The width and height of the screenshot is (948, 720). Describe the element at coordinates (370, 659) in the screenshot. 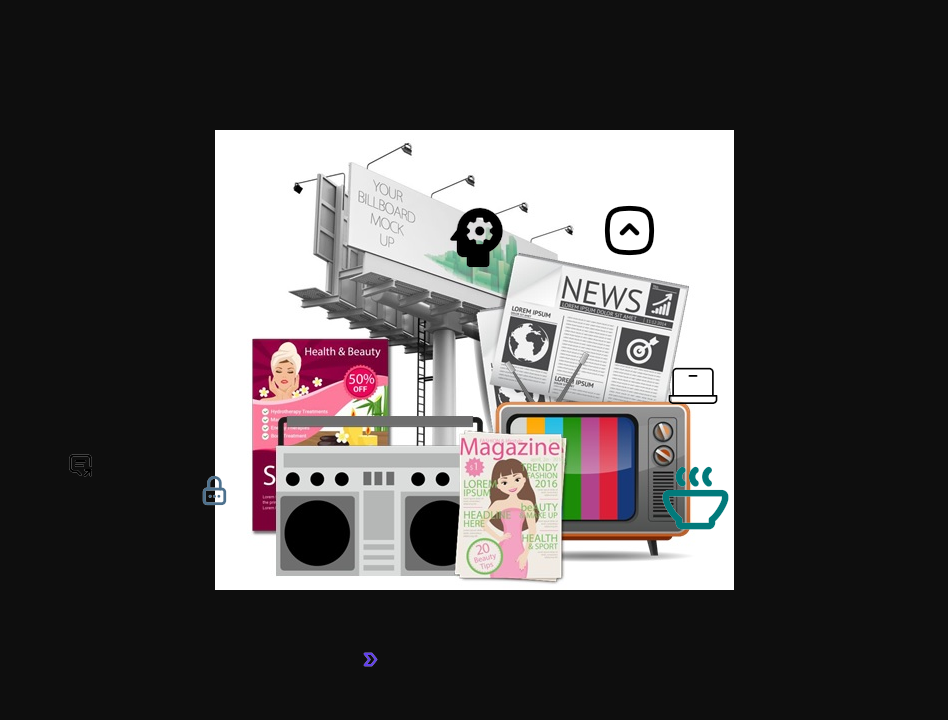

I see `navigate to the next item or step` at that location.